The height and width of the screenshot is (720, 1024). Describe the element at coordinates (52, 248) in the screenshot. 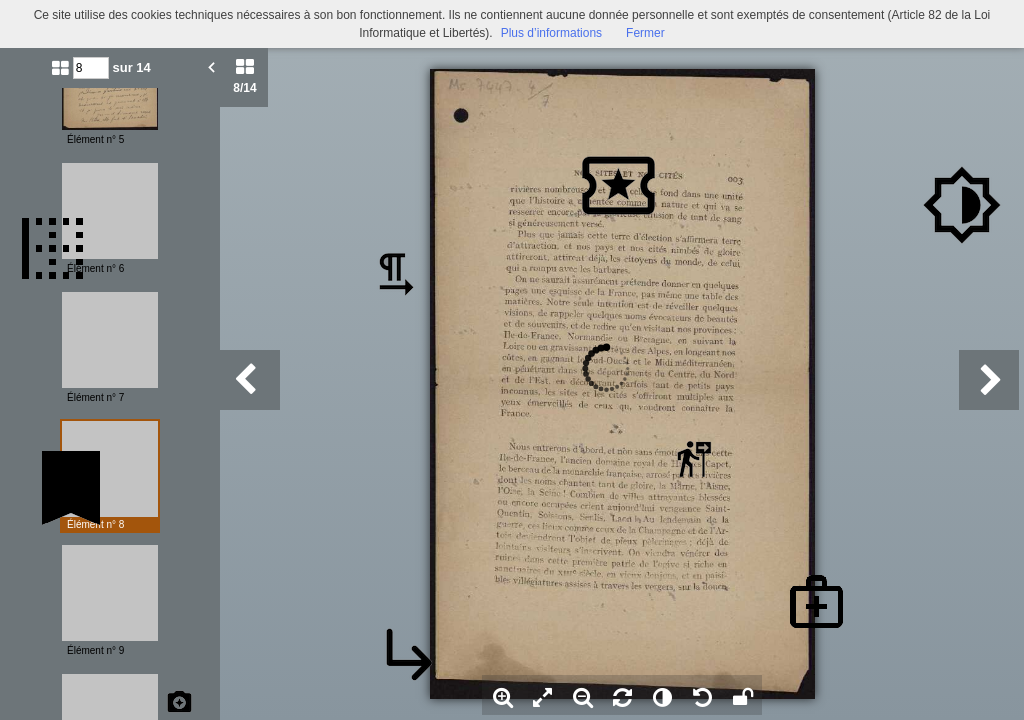

I see `apply border to left edge of cell or element` at that location.